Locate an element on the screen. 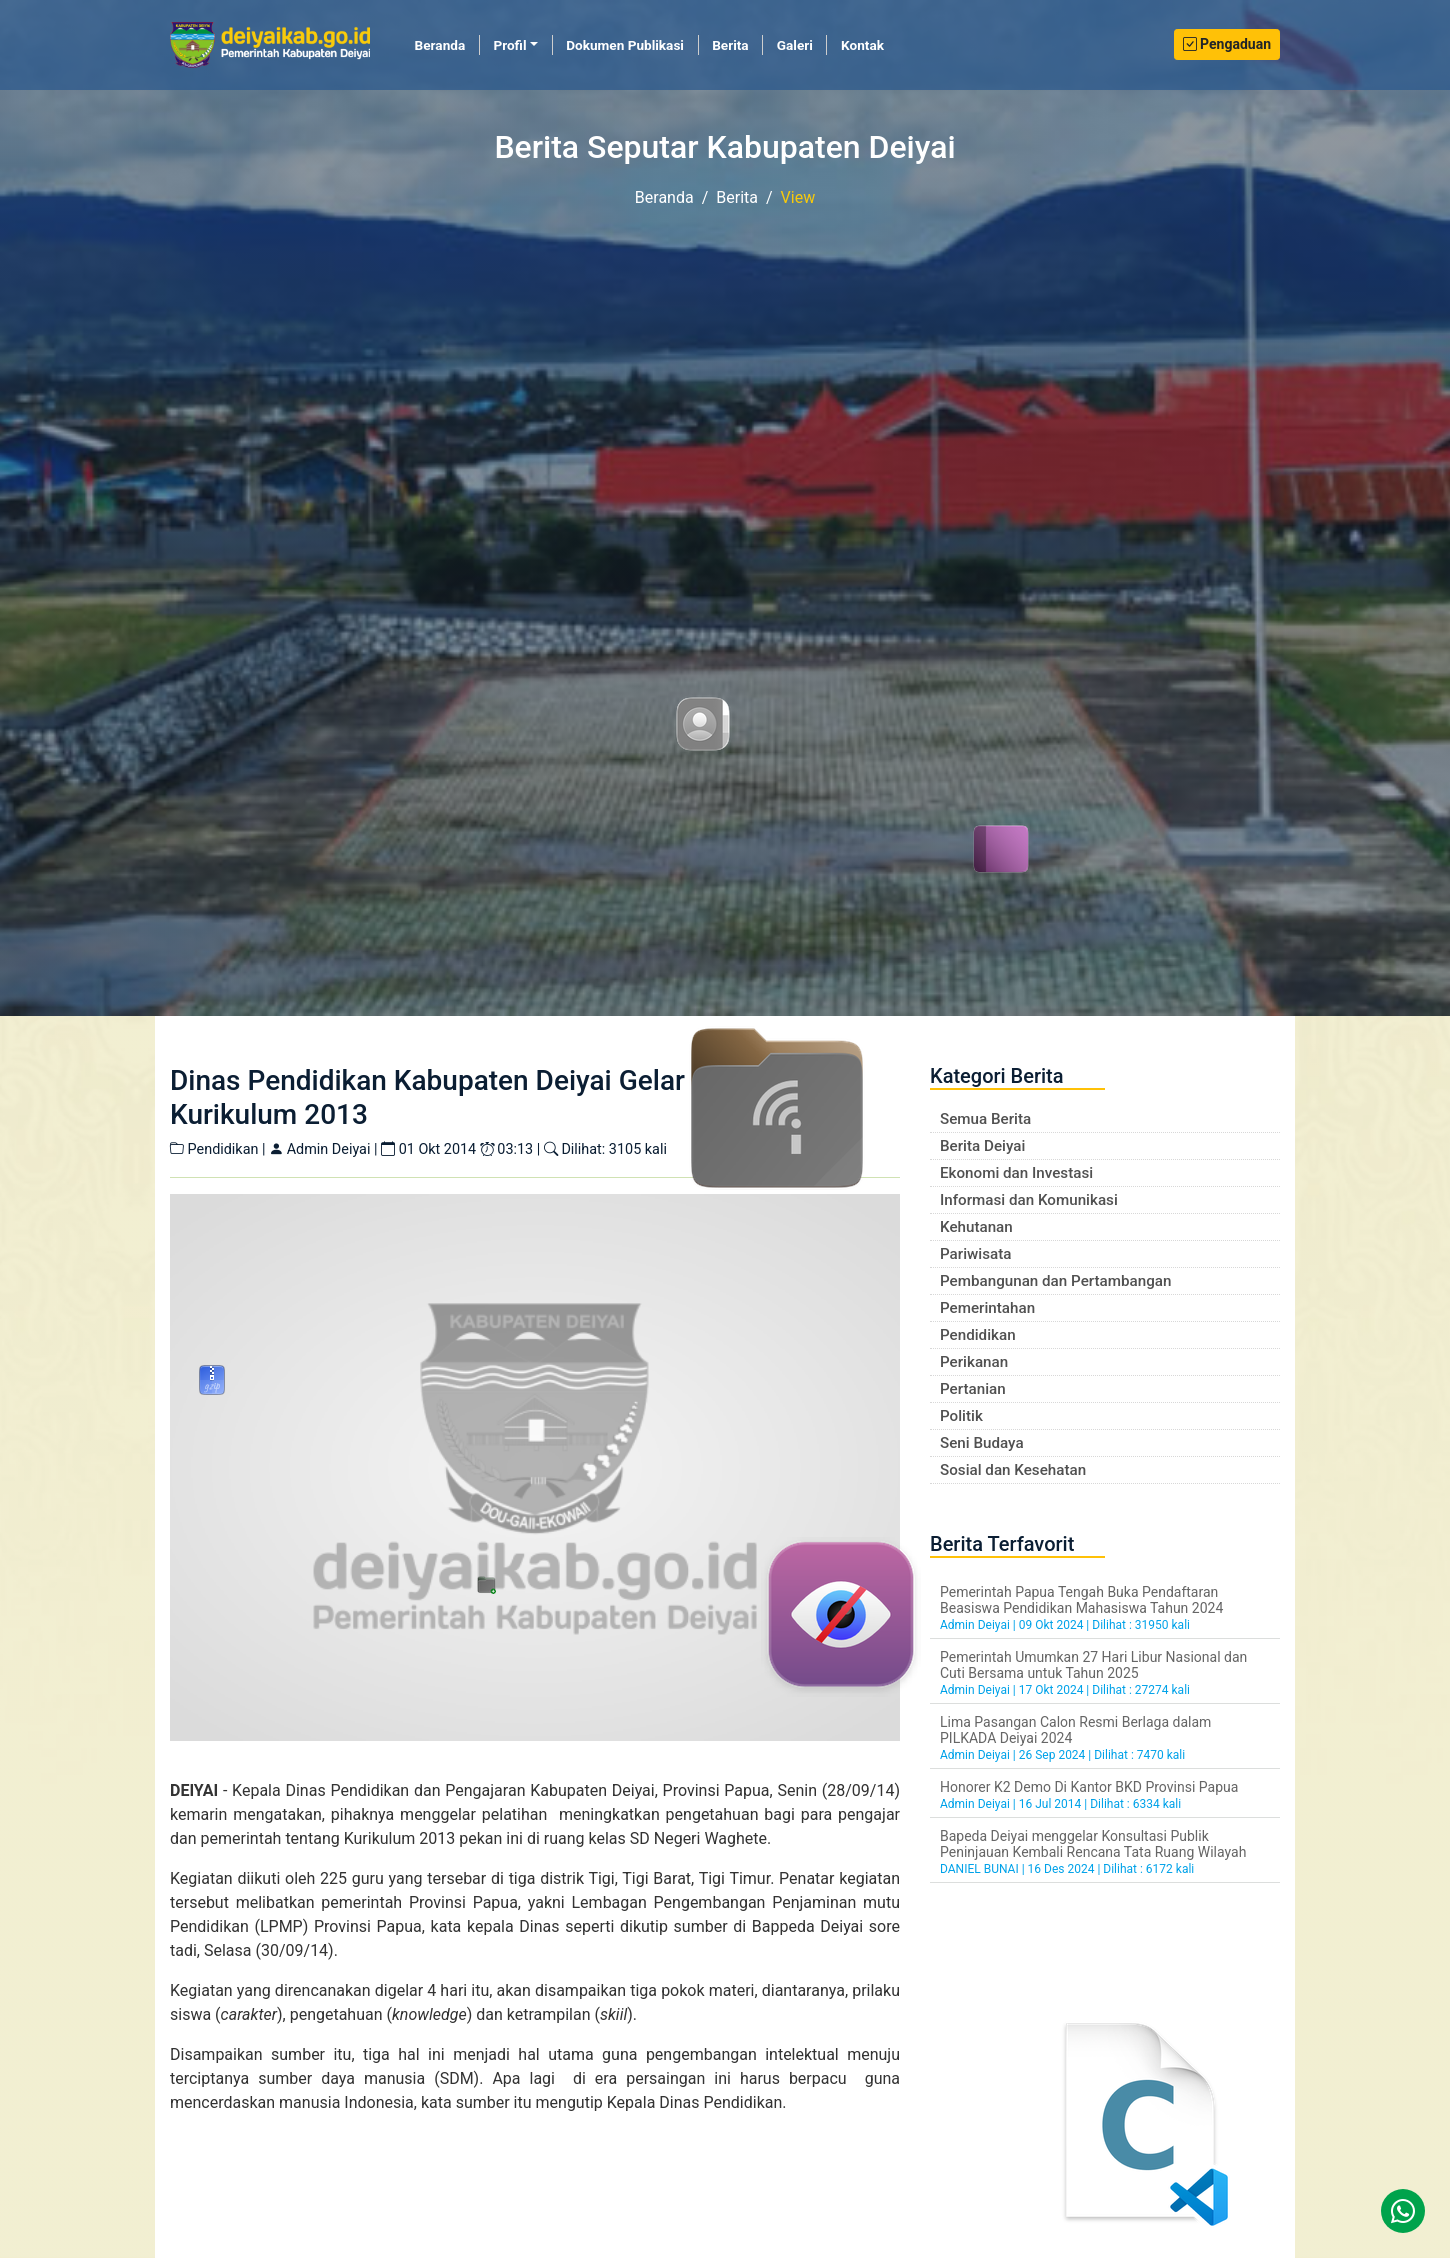 This screenshot has width=1450, height=2258. create a new folder is located at coordinates (486, 1584).